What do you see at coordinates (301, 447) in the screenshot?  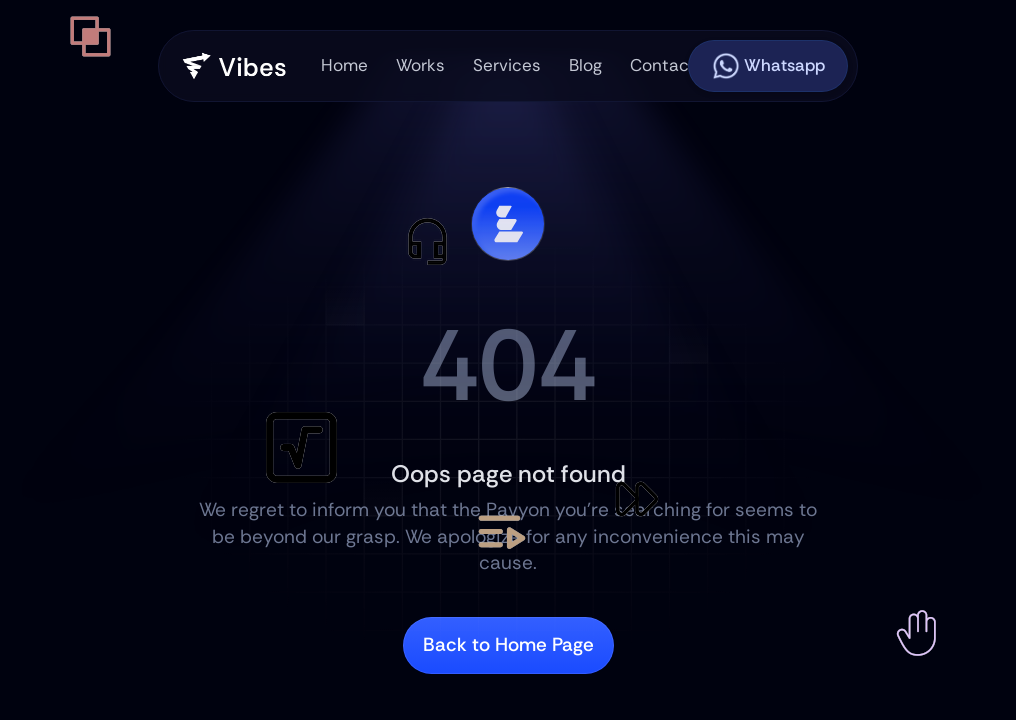 I see `access square root calculator function` at bounding box center [301, 447].